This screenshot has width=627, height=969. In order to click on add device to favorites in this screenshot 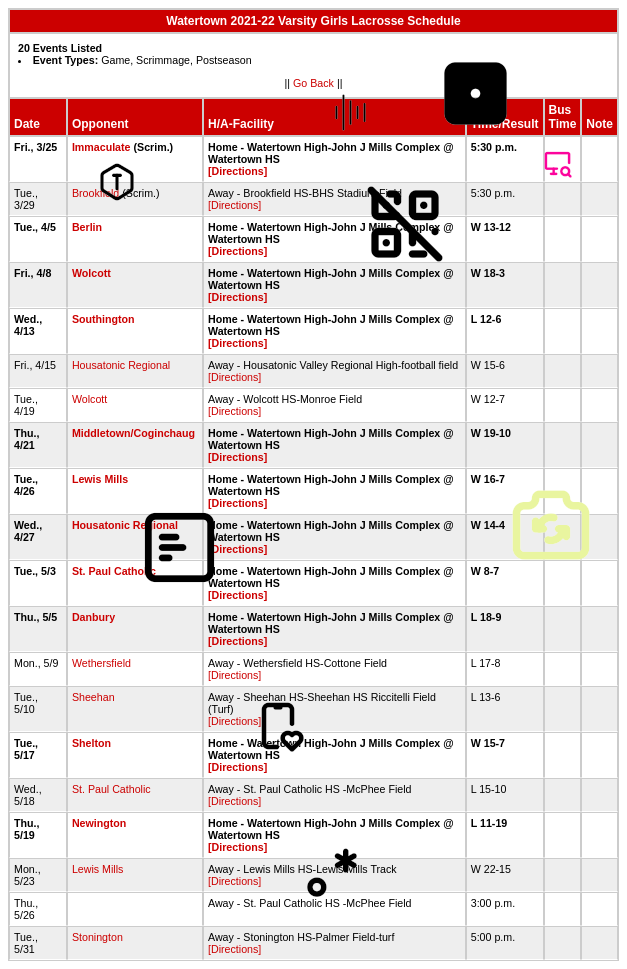, I will do `click(278, 726)`.